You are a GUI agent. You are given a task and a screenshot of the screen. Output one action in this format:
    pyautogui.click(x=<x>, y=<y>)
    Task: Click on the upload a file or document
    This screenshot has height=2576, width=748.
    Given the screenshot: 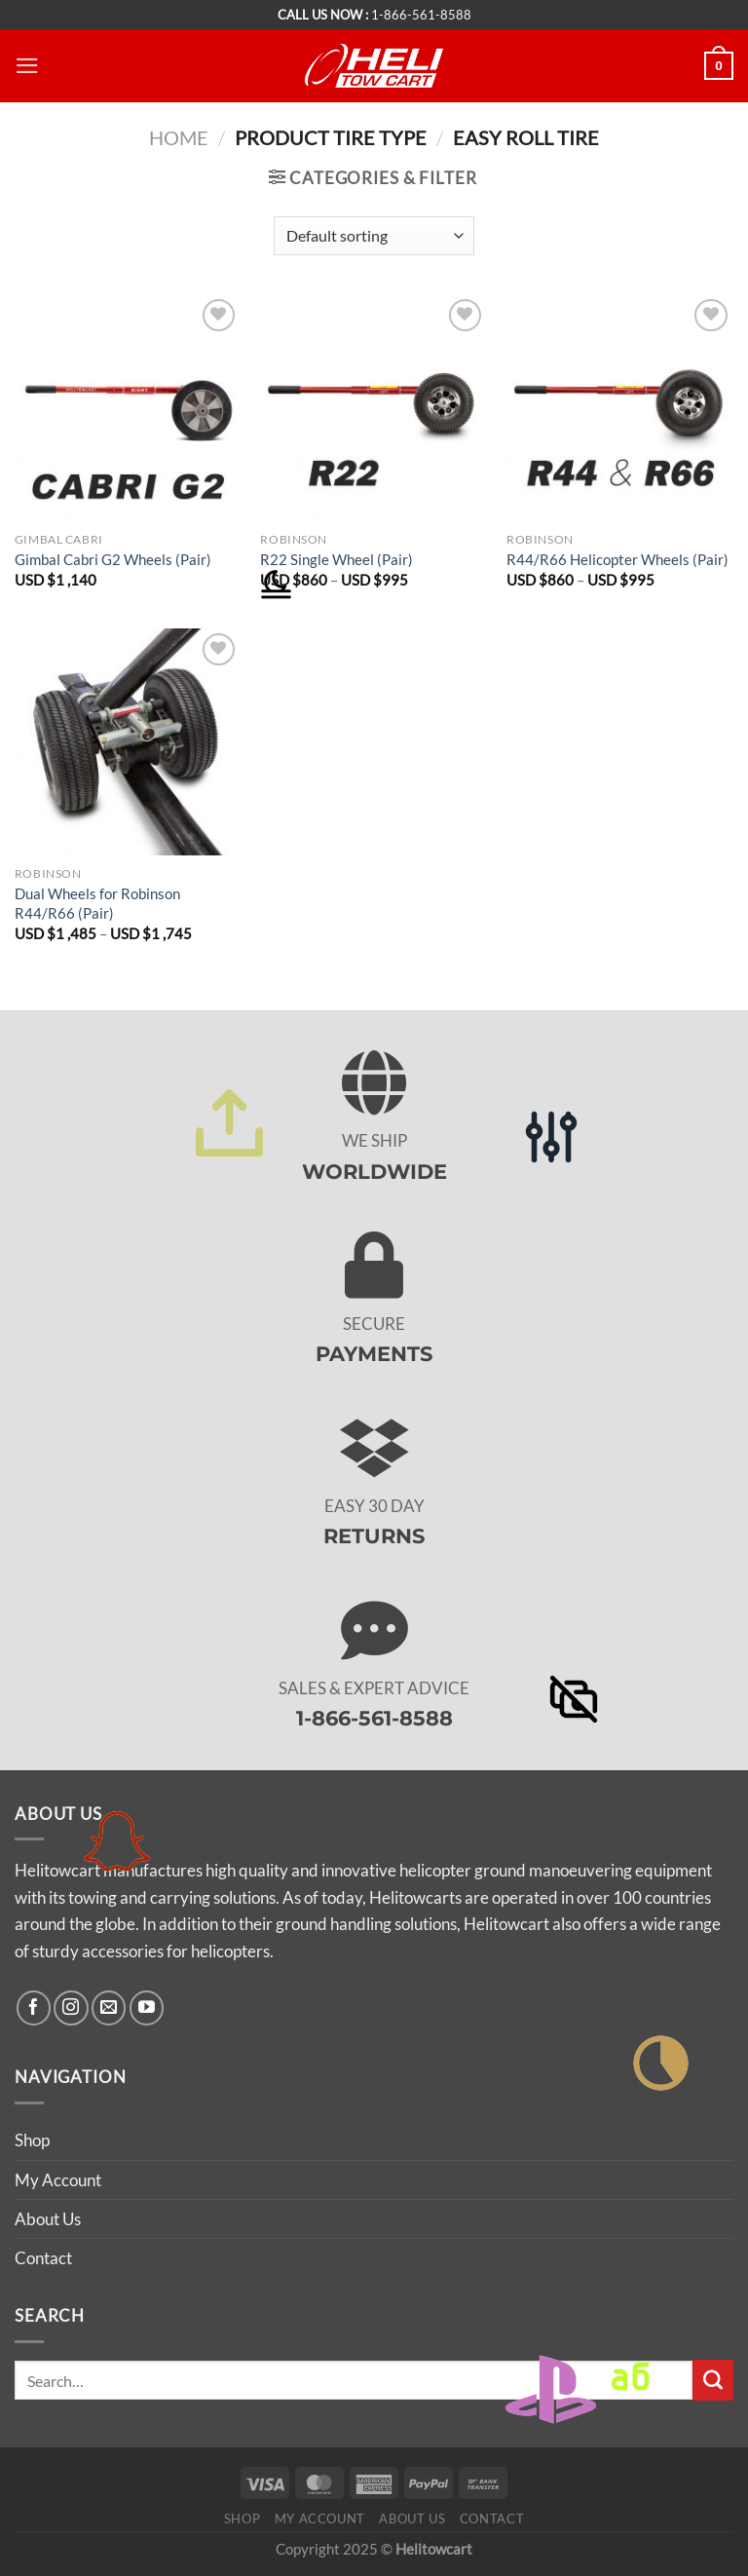 What is the action you would take?
    pyautogui.click(x=229, y=1125)
    